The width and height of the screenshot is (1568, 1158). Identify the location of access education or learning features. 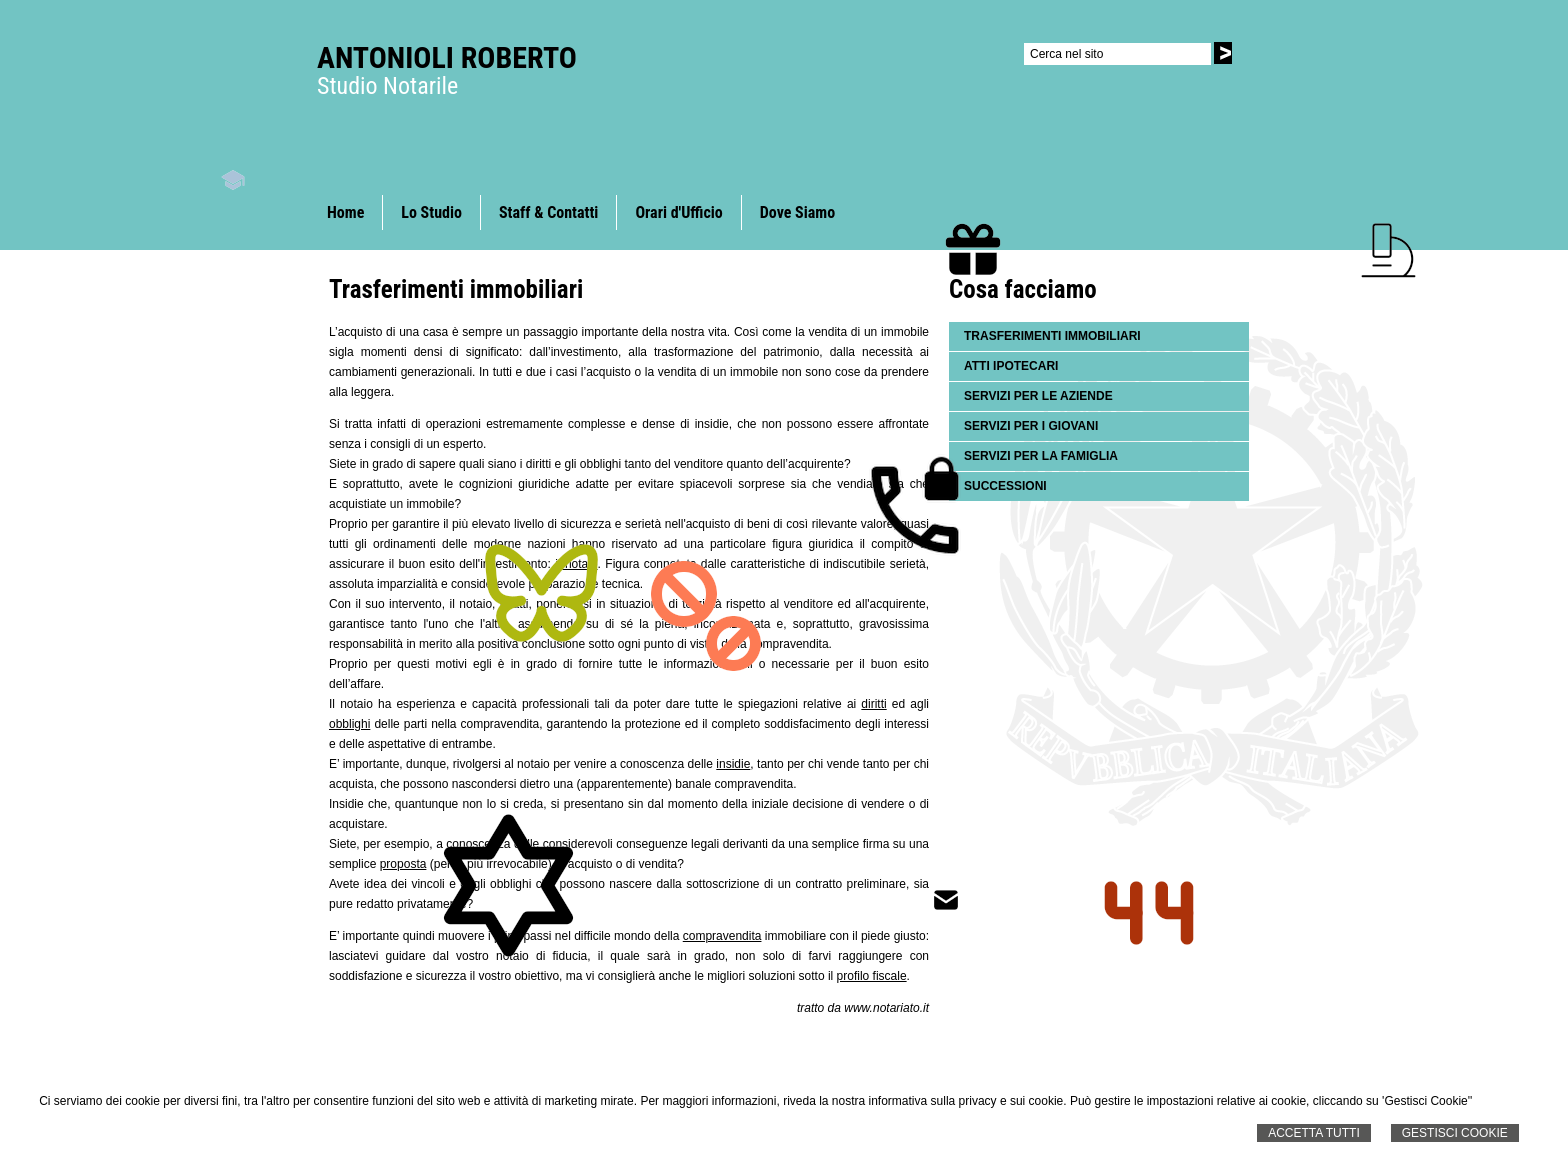
(233, 180).